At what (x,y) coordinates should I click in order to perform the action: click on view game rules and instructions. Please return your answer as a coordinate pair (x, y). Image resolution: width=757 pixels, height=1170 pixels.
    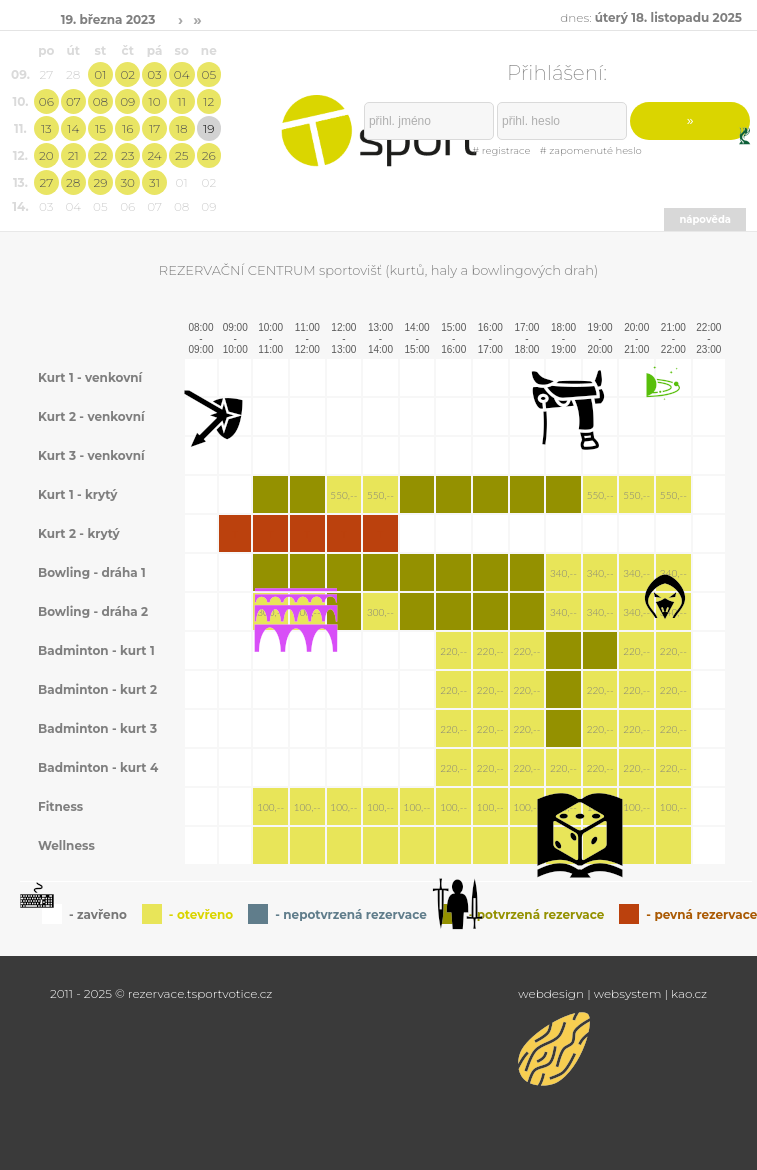
    Looking at the image, I should click on (580, 836).